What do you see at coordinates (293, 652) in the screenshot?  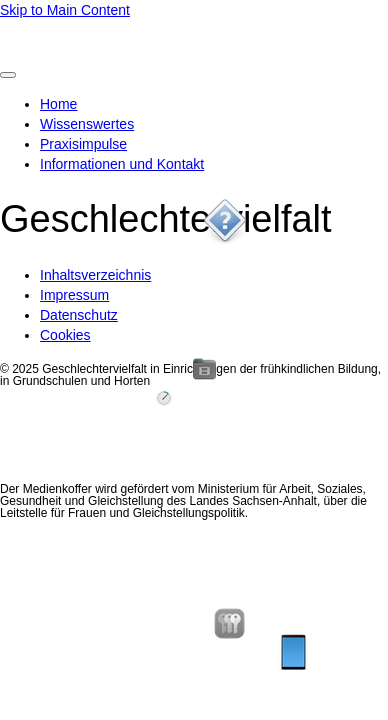 I see `iPad Air device icon for system identification` at bounding box center [293, 652].